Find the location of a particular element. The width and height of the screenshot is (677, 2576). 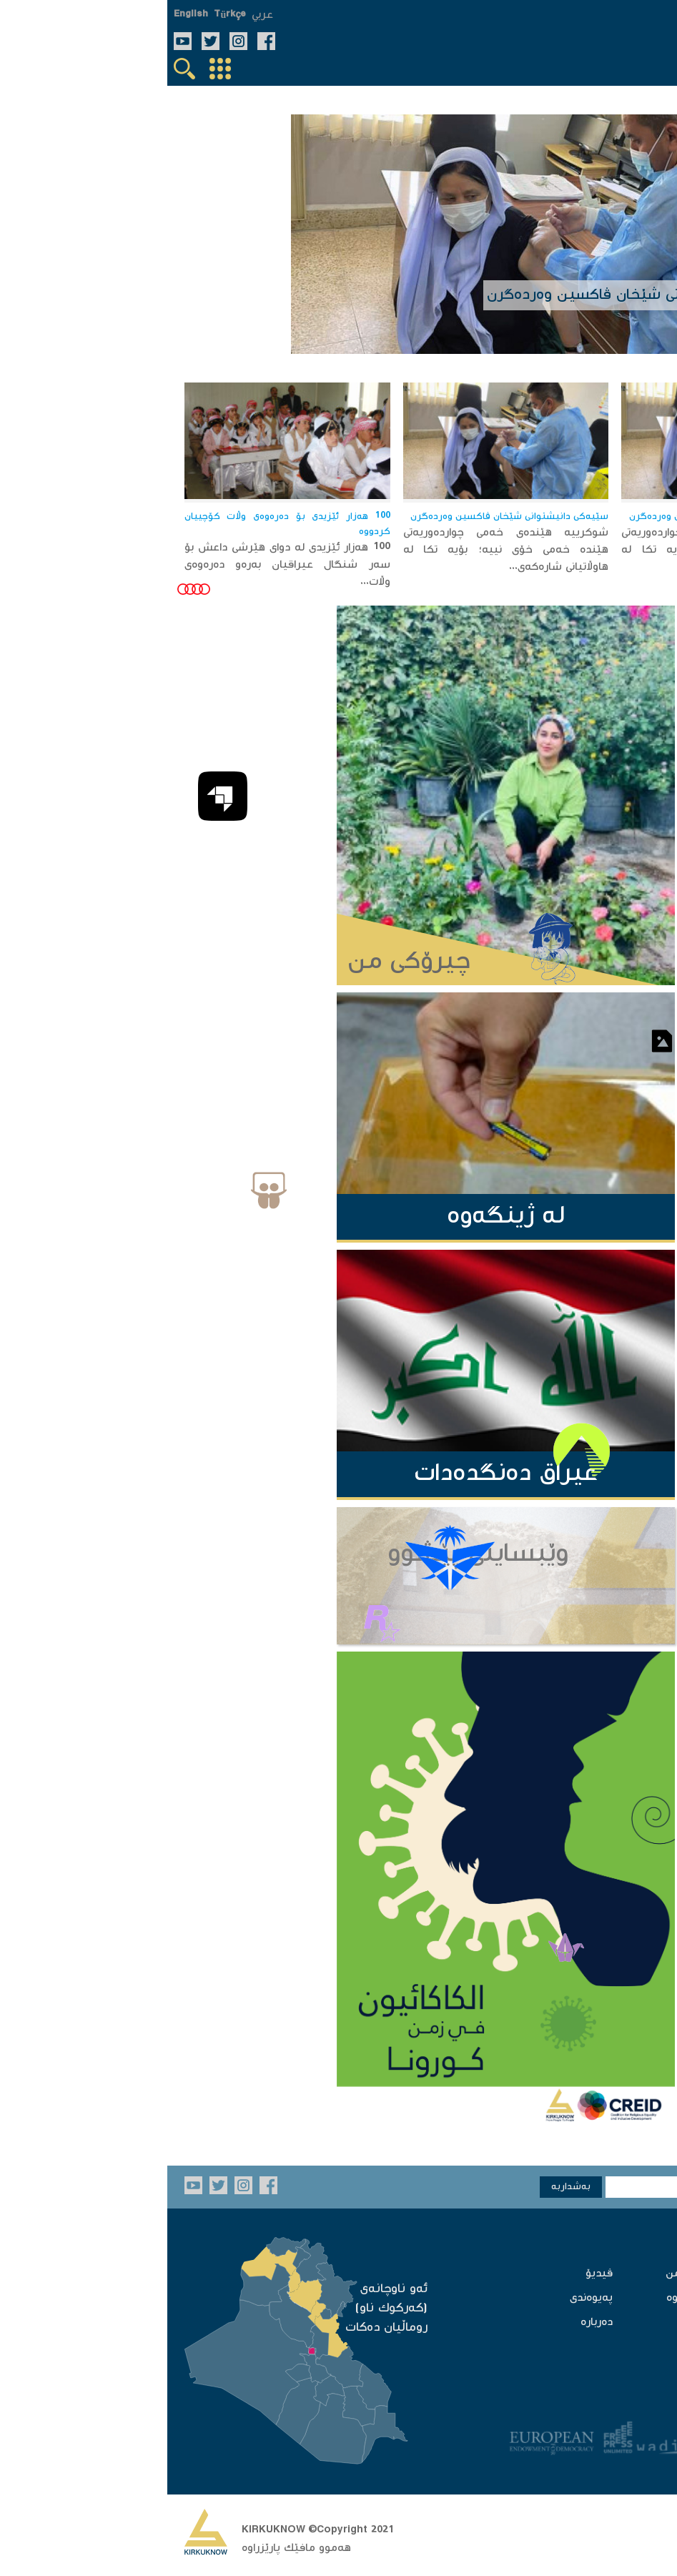

Rockstar Games company logo is located at coordinates (382, 1624).